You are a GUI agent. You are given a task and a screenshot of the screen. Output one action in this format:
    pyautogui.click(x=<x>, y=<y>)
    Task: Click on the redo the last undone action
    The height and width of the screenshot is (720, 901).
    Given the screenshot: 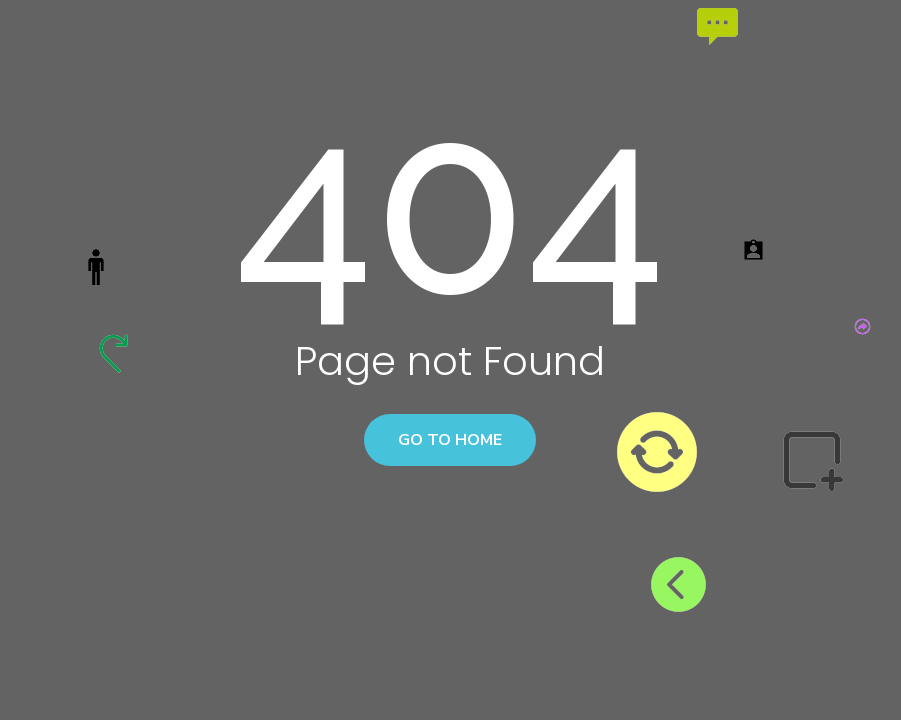 What is the action you would take?
    pyautogui.click(x=114, y=352)
    